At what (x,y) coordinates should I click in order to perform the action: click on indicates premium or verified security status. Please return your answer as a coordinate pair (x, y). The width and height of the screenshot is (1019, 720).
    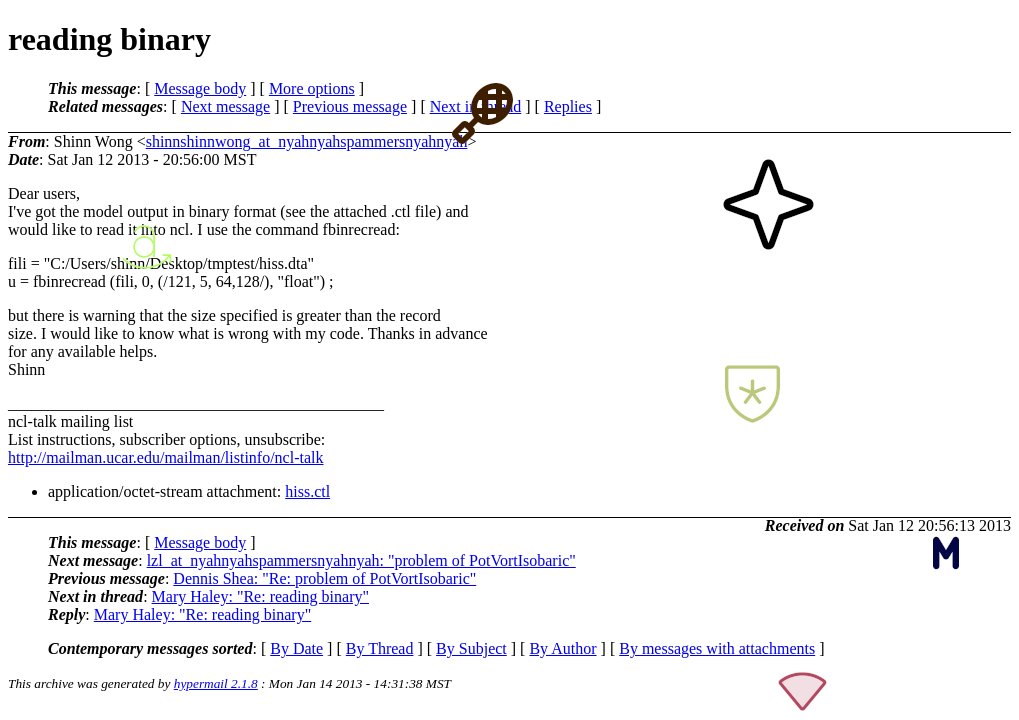
    Looking at the image, I should click on (752, 390).